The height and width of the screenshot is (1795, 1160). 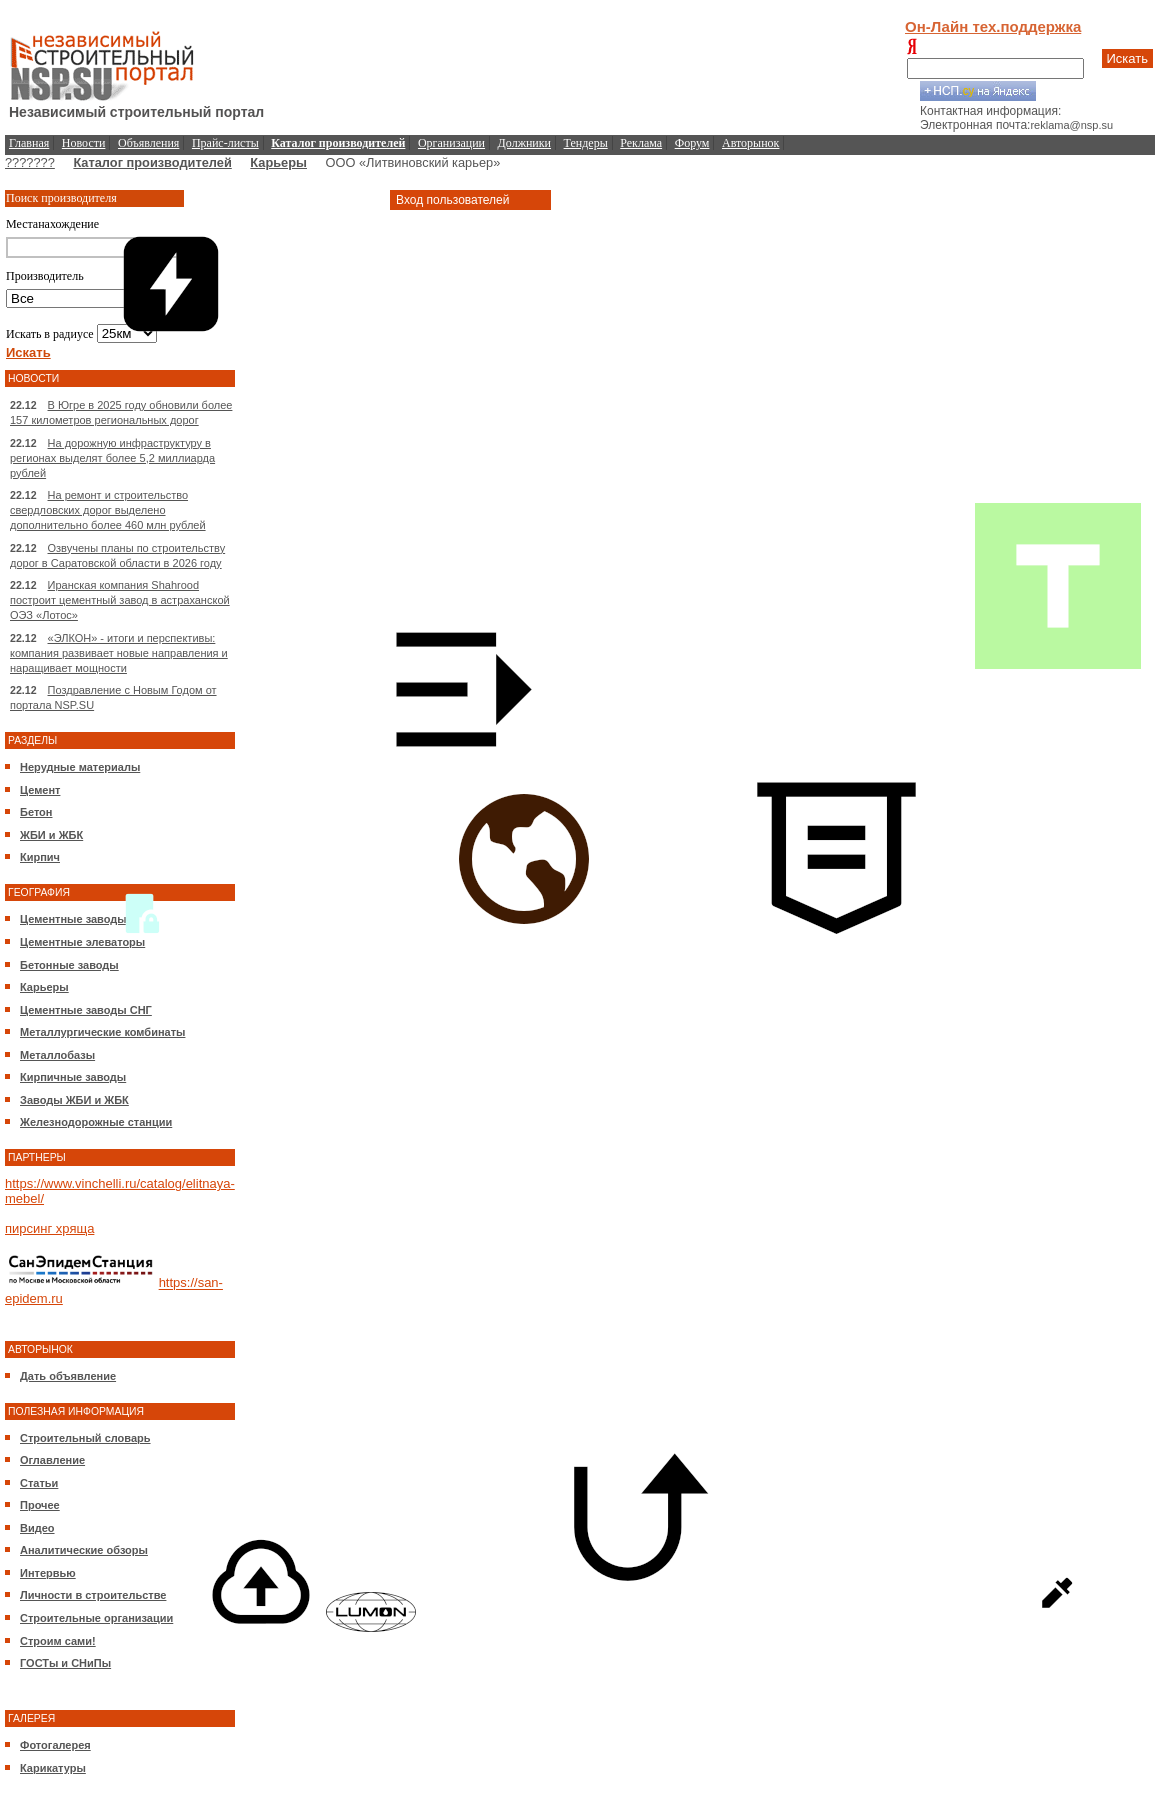 I want to click on switch to global or worldwide view, so click(x=524, y=859).